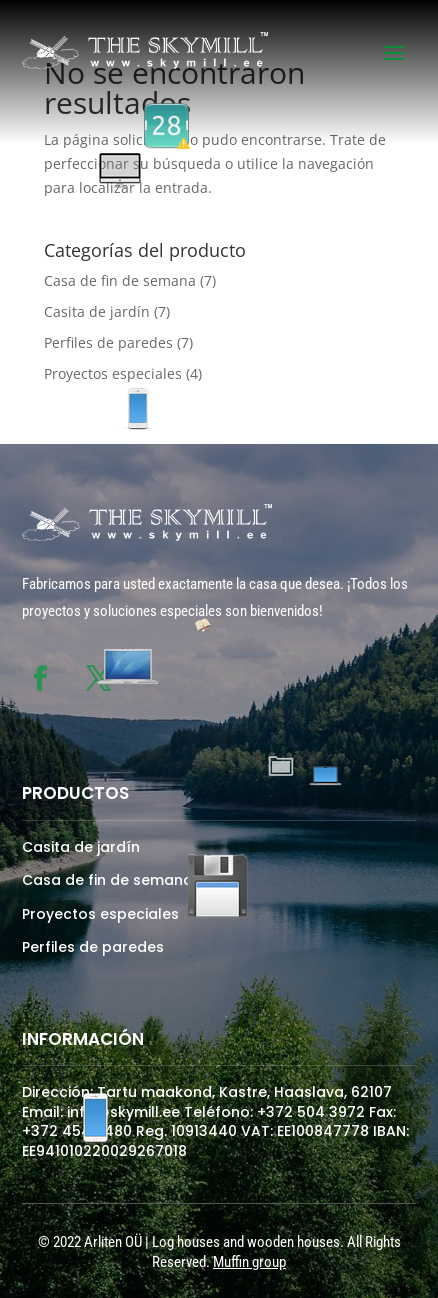 This screenshot has width=438, height=1298. Describe the element at coordinates (138, 409) in the screenshot. I see `iPhone SE device connected to your system` at that location.